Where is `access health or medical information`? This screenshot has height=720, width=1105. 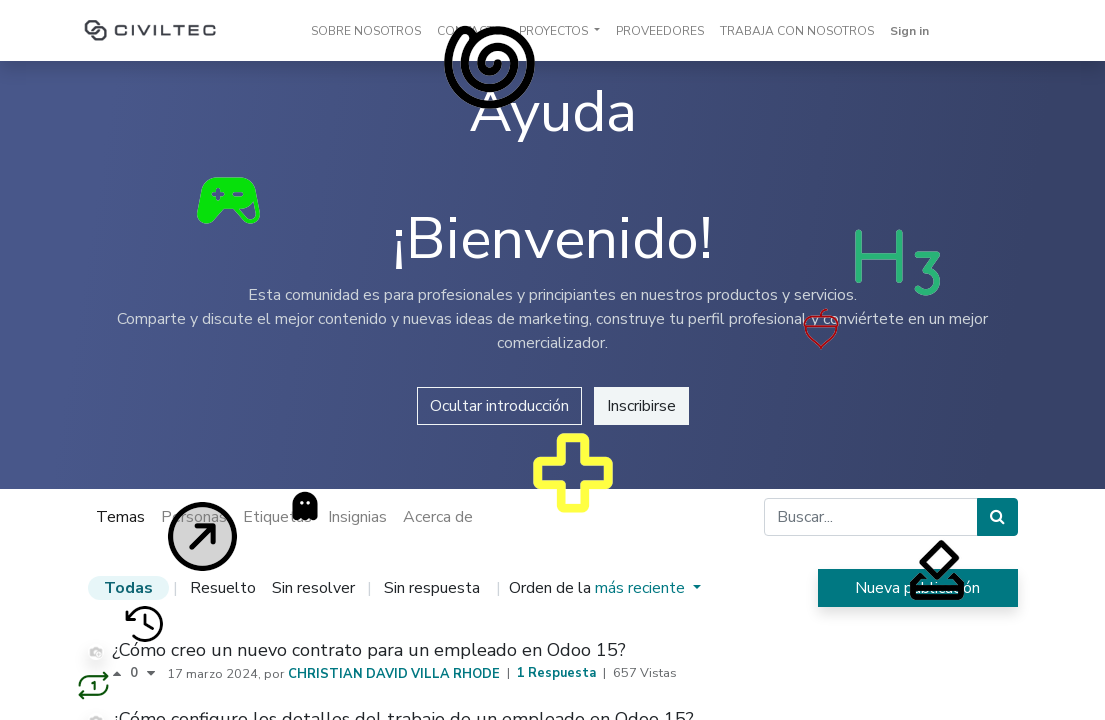 access health or medical information is located at coordinates (573, 473).